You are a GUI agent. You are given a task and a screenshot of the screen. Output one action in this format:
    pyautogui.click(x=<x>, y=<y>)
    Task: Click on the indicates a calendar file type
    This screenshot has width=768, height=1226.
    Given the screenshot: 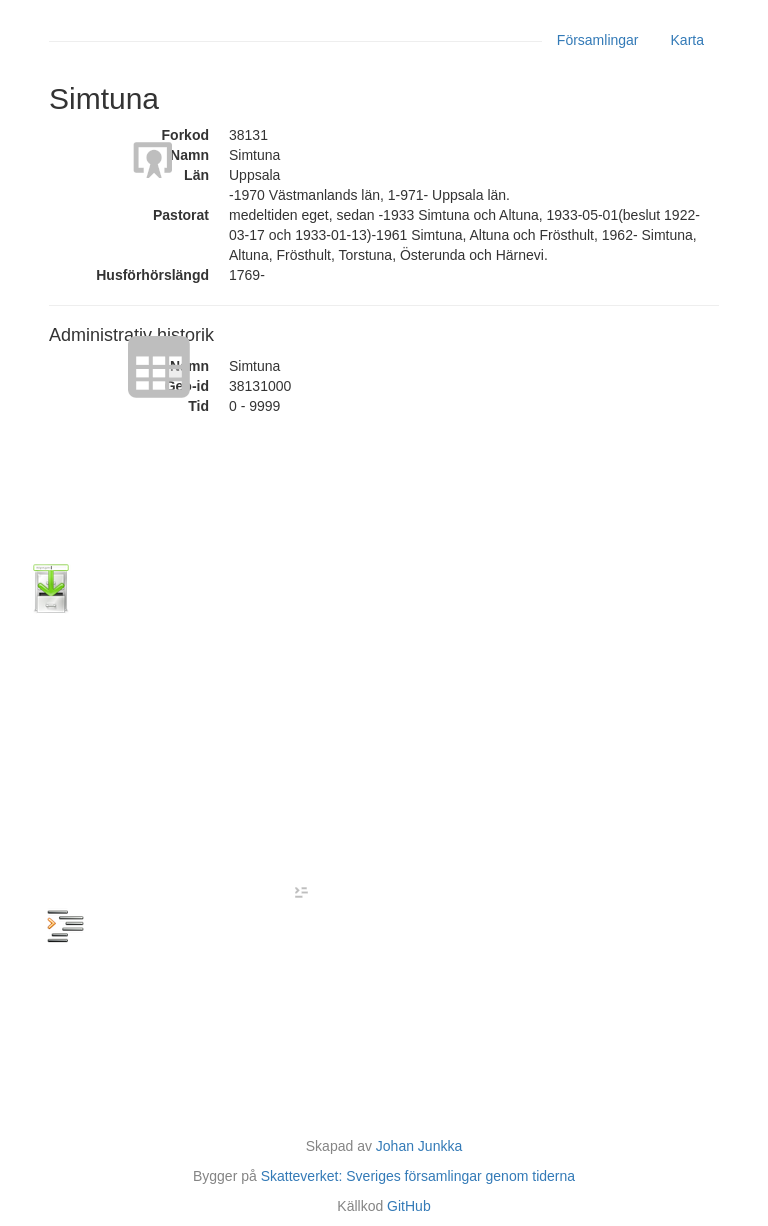 What is the action you would take?
    pyautogui.click(x=161, y=369)
    